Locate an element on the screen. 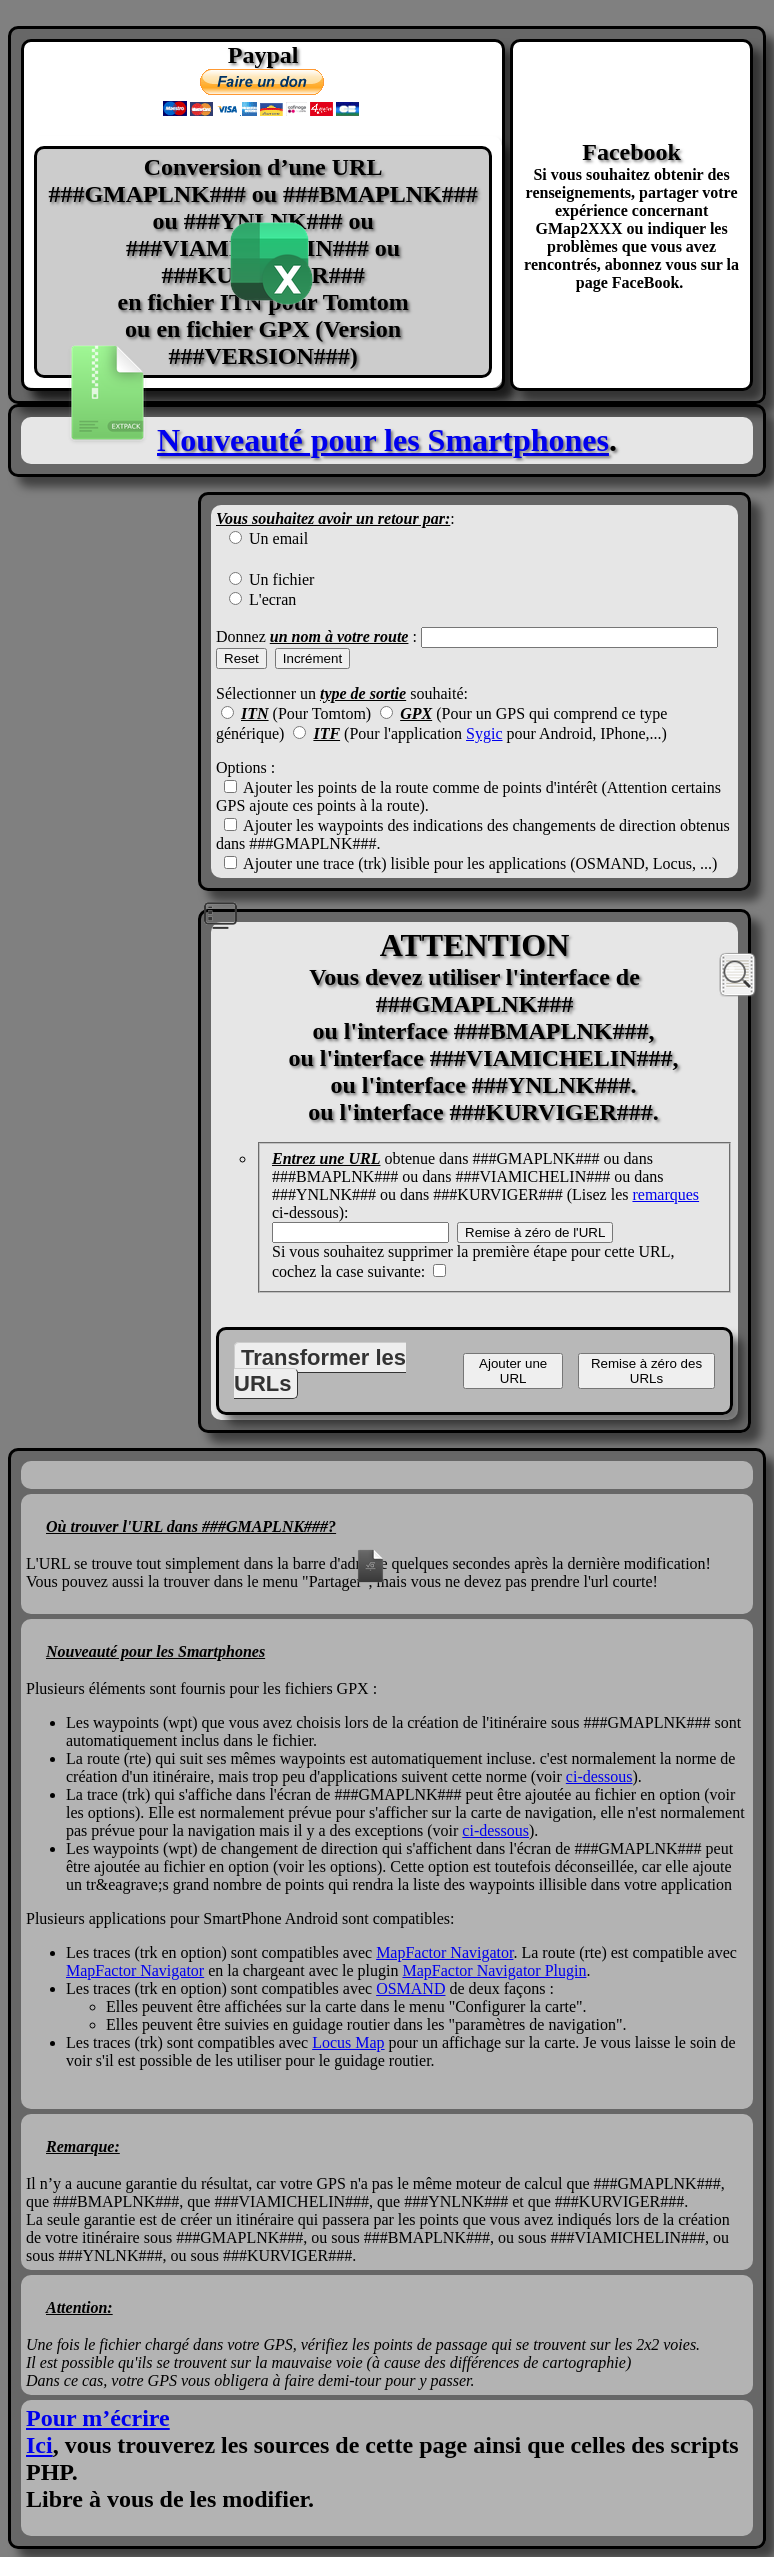 The height and width of the screenshot is (2557, 774). open gnome logs application is located at coordinates (737, 974).